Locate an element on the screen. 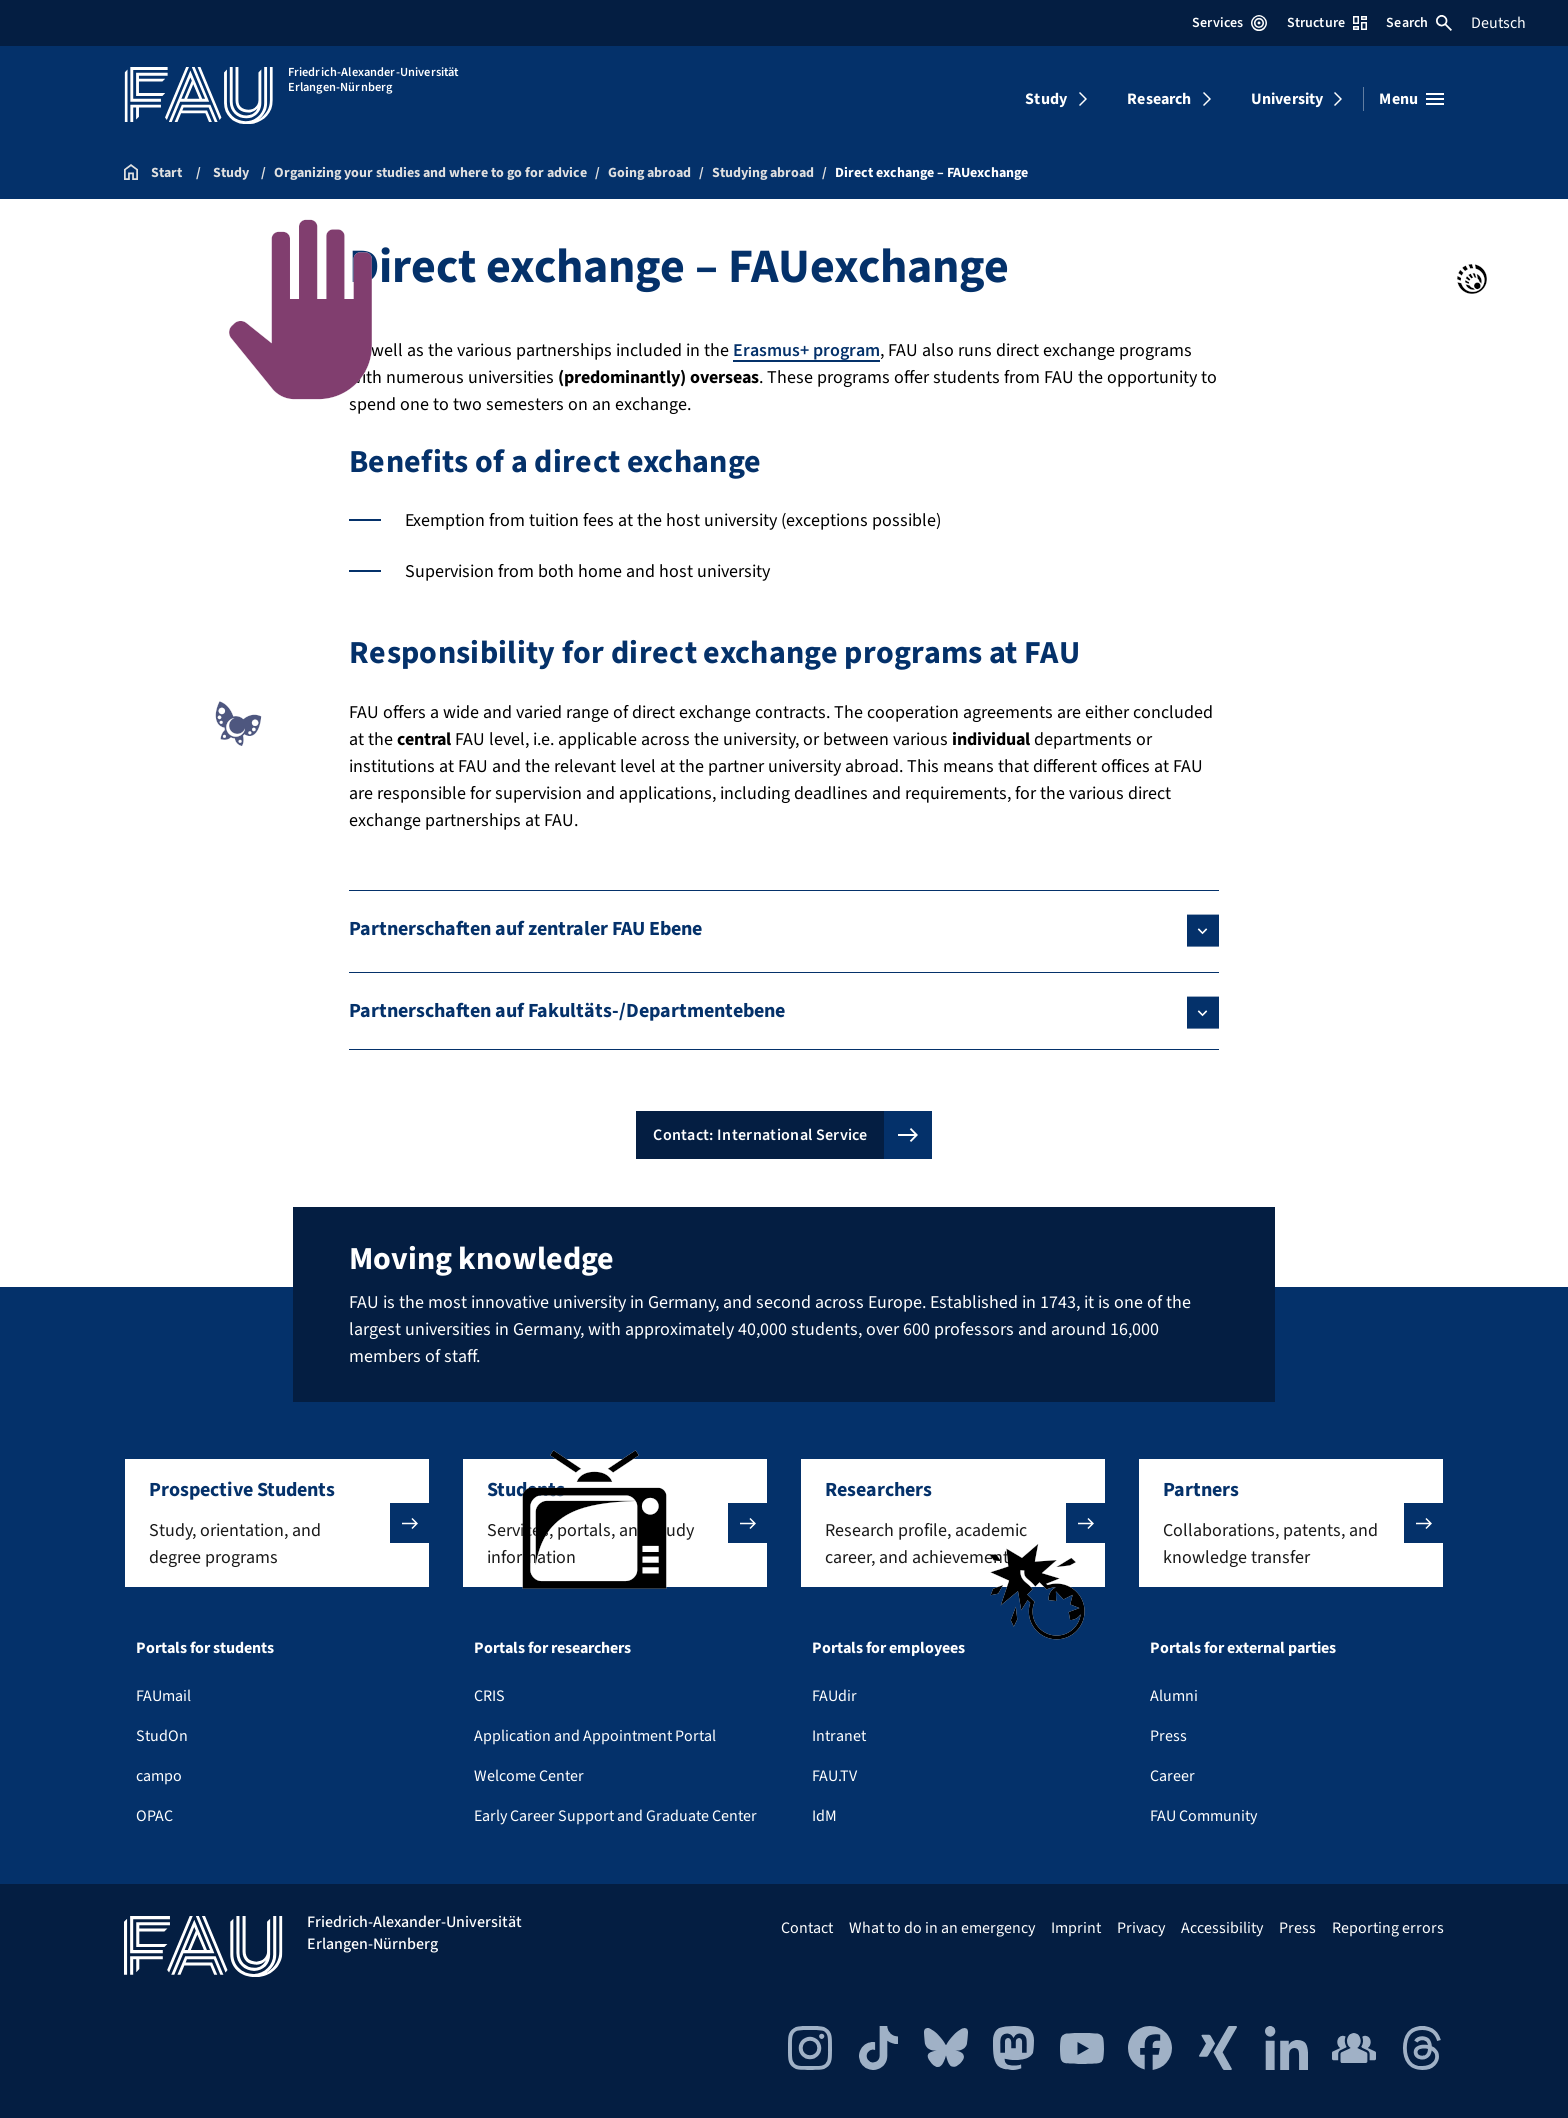  stop or pause current action is located at coordinates (300, 309).